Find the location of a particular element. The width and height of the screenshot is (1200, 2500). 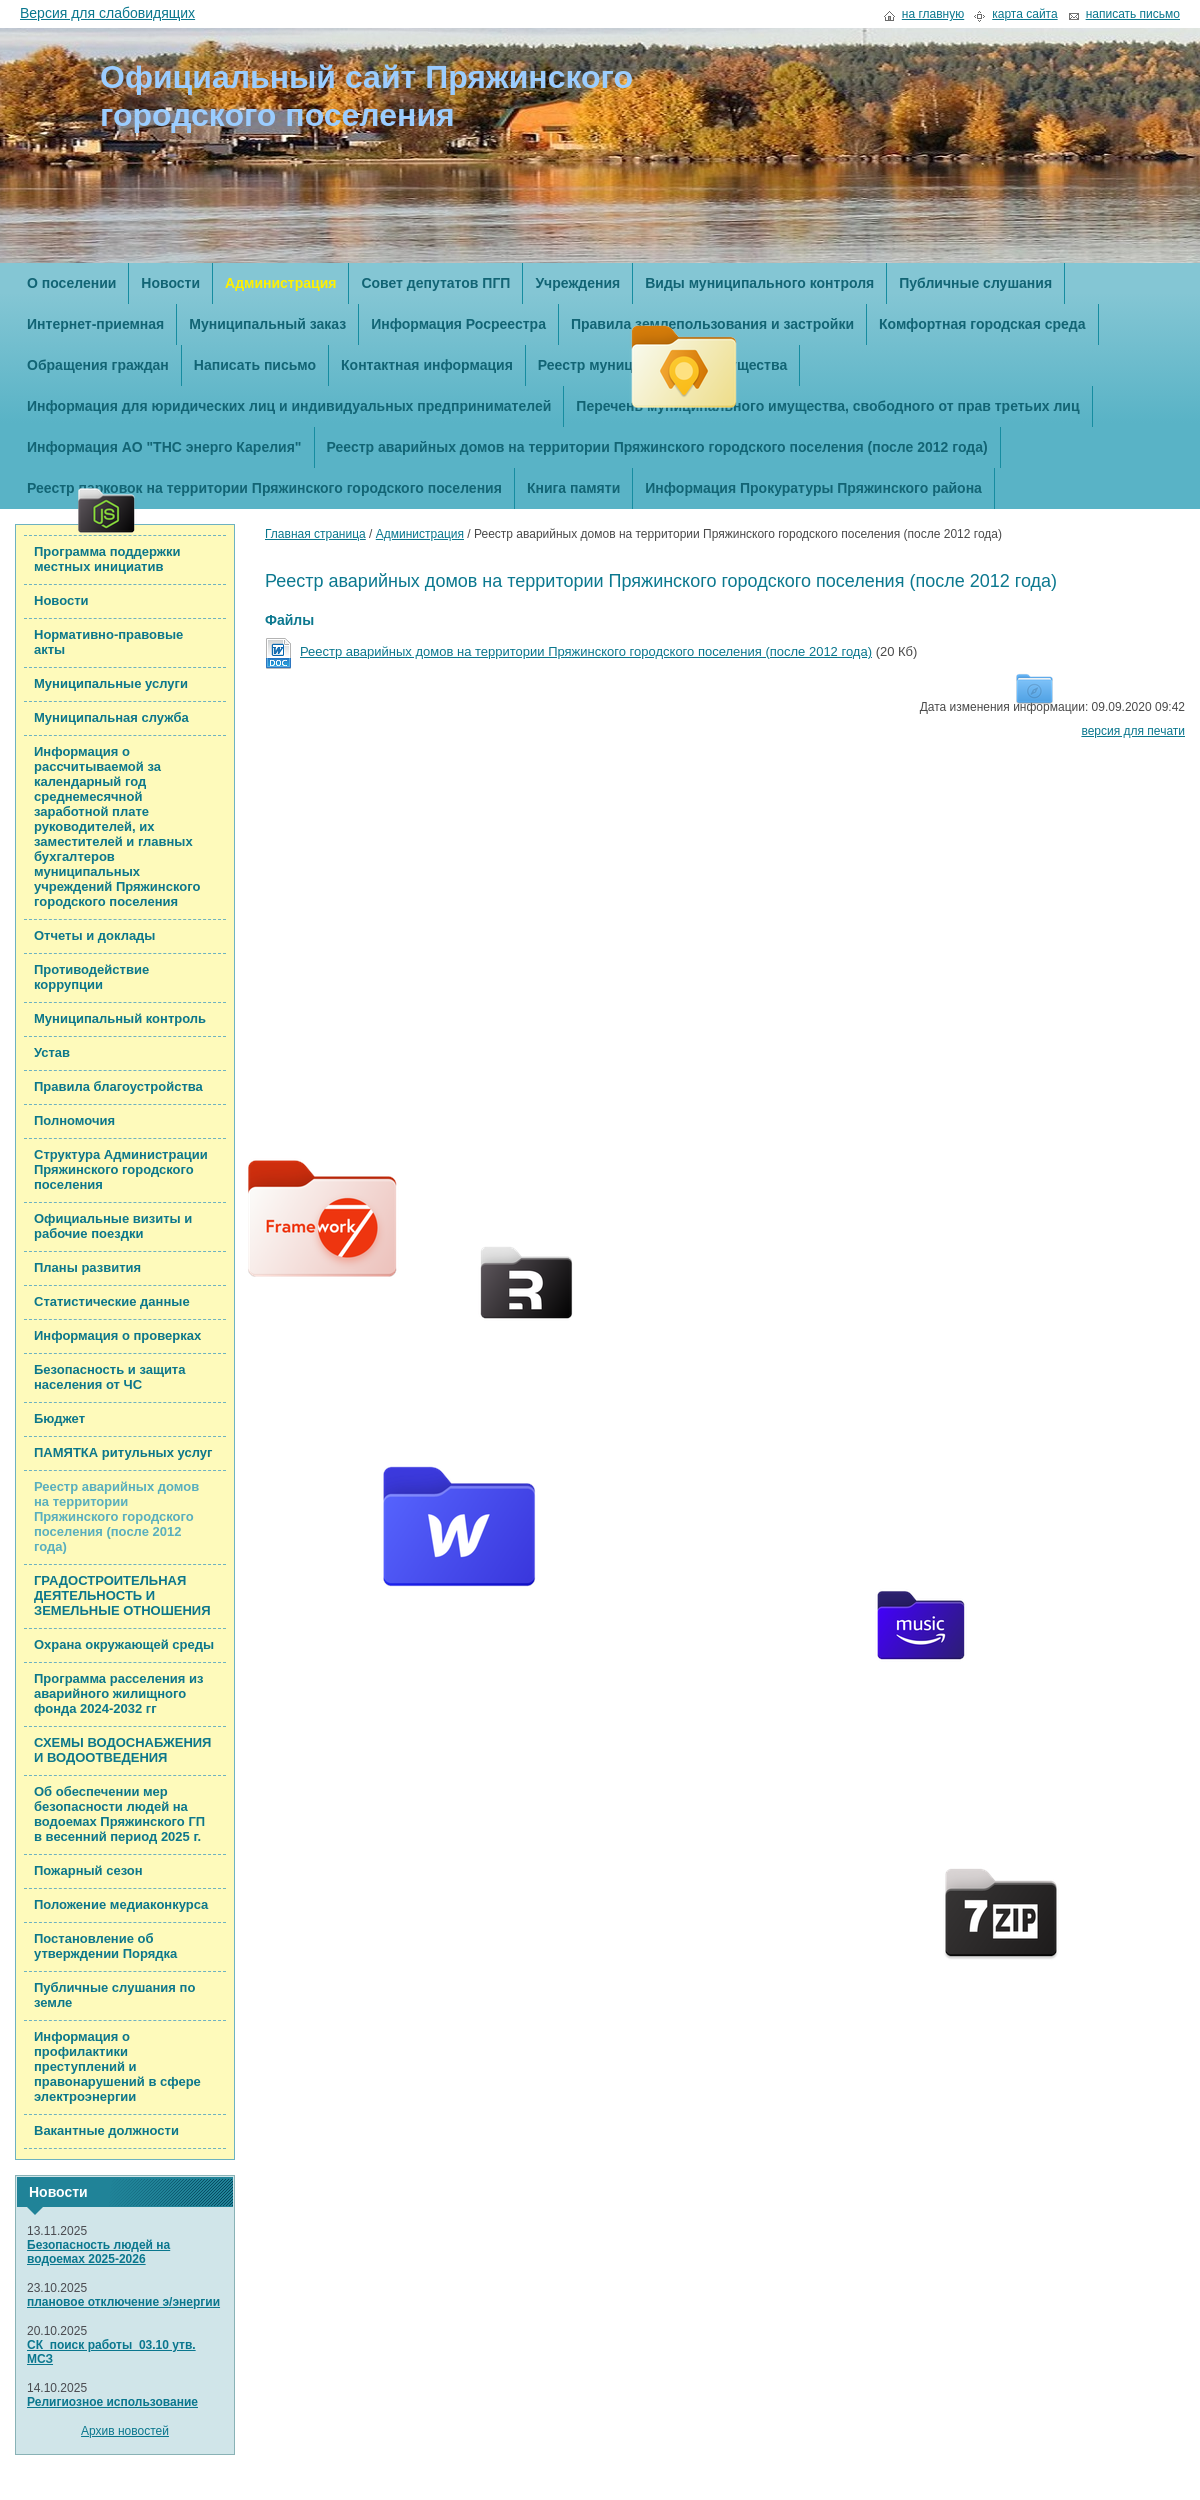

open microsoft dynamics 365 field service folder is located at coordinates (683, 369).